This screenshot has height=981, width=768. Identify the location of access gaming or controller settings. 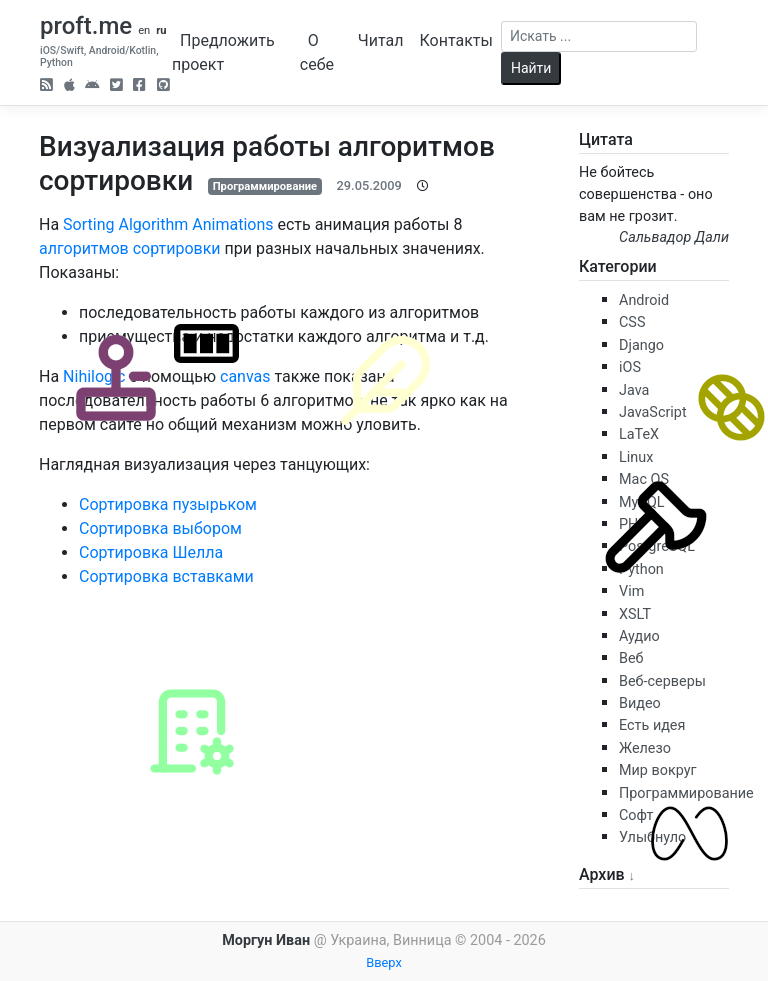
(116, 381).